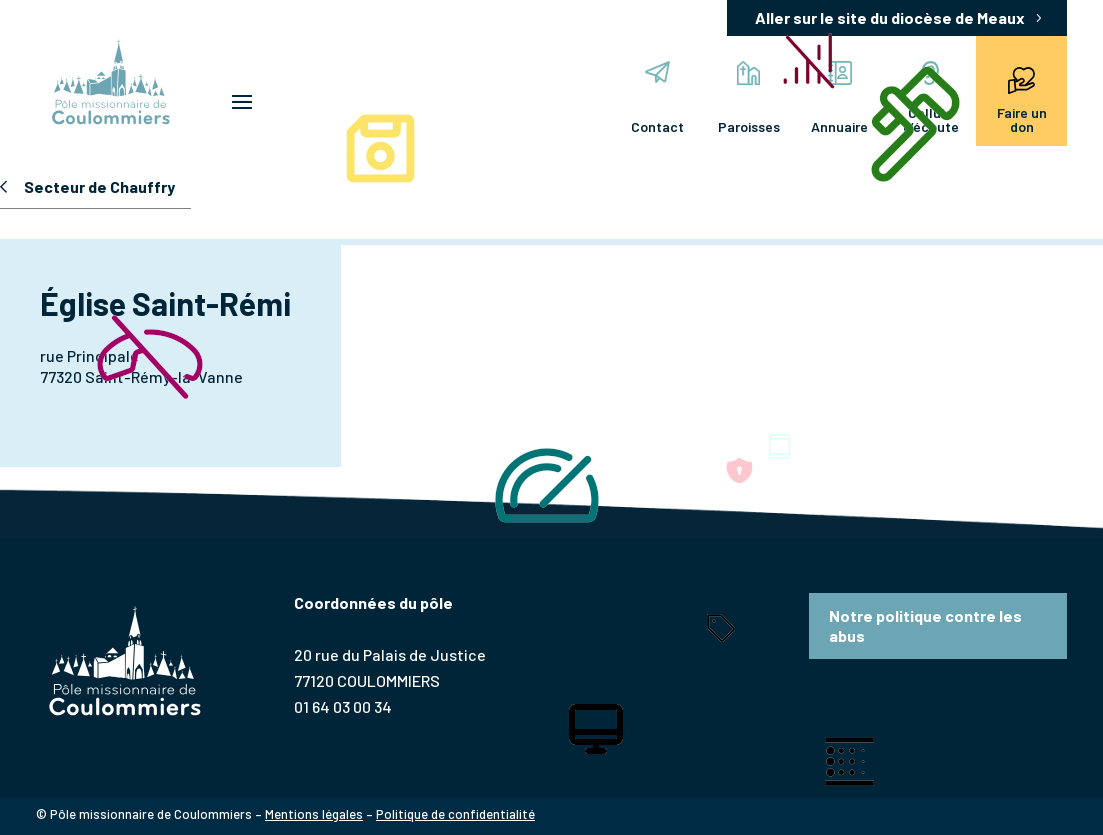 The image size is (1103, 835). What do you see at coordinates (739, 470) in the screenshot?
I see `access security or privacy settings` at bounding box center [739, 470].